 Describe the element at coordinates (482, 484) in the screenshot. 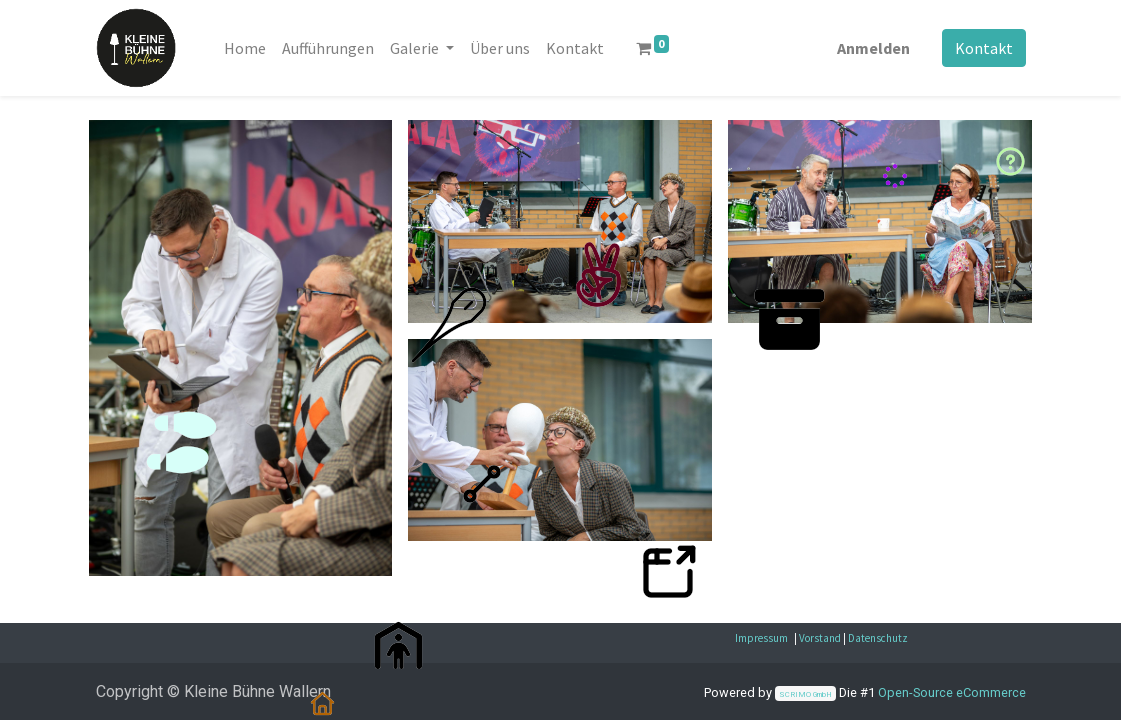

I see `draw a line between two points` at that location.